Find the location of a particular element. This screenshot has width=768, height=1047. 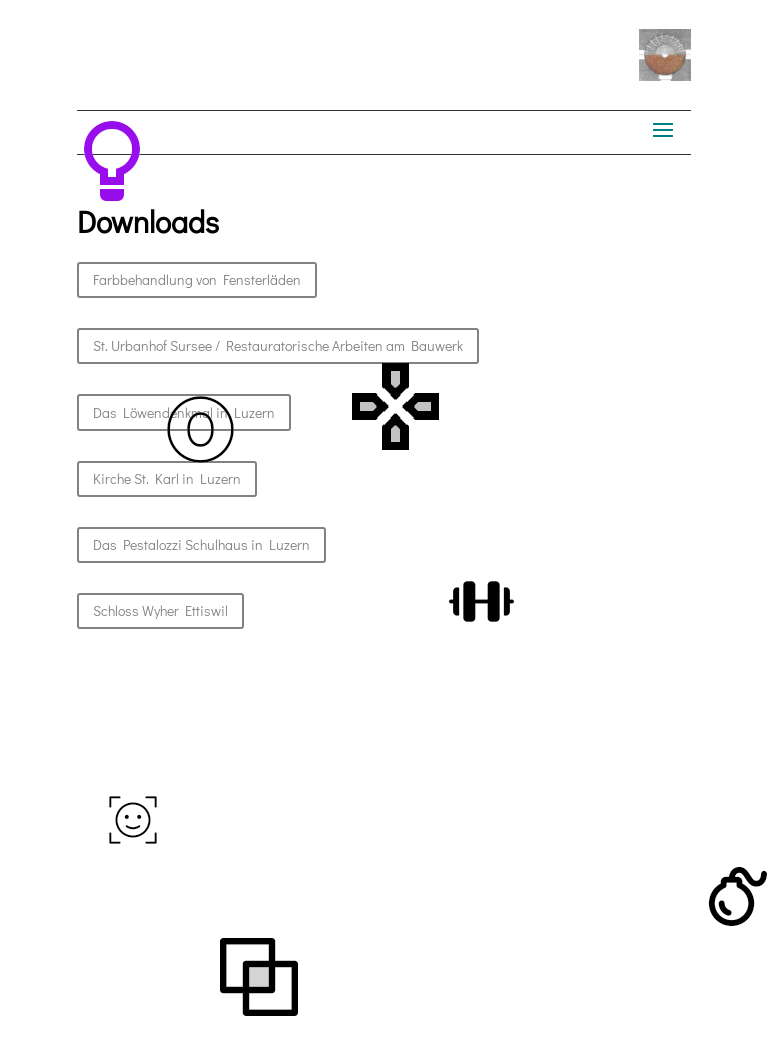

access workout or fitness features is located at coordinates (481, 601).